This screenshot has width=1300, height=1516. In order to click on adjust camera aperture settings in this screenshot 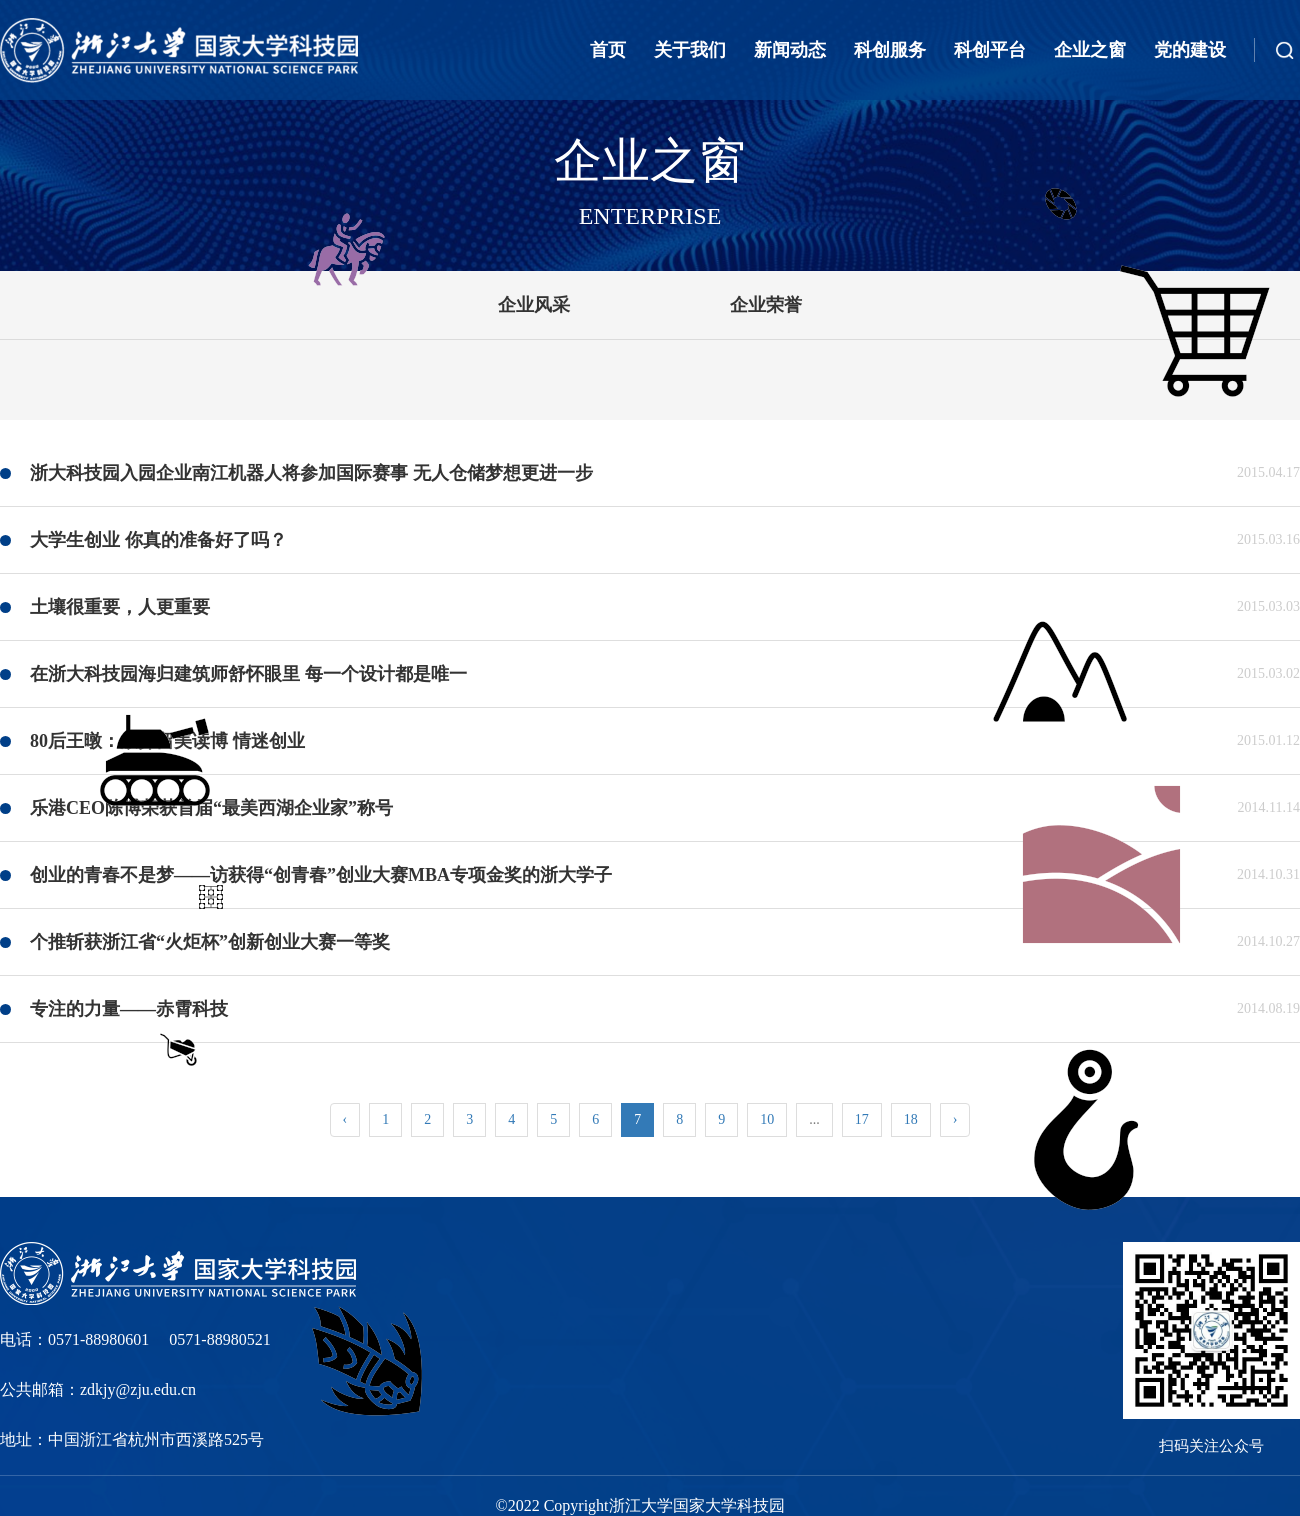, I will do `click(1061, 204)`.